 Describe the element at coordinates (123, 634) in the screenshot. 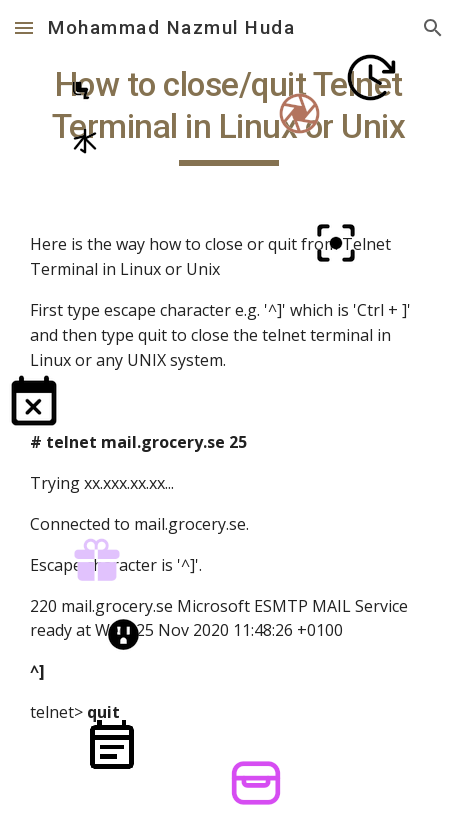

I see `indicates power outlet or charging station nearby` at that location.